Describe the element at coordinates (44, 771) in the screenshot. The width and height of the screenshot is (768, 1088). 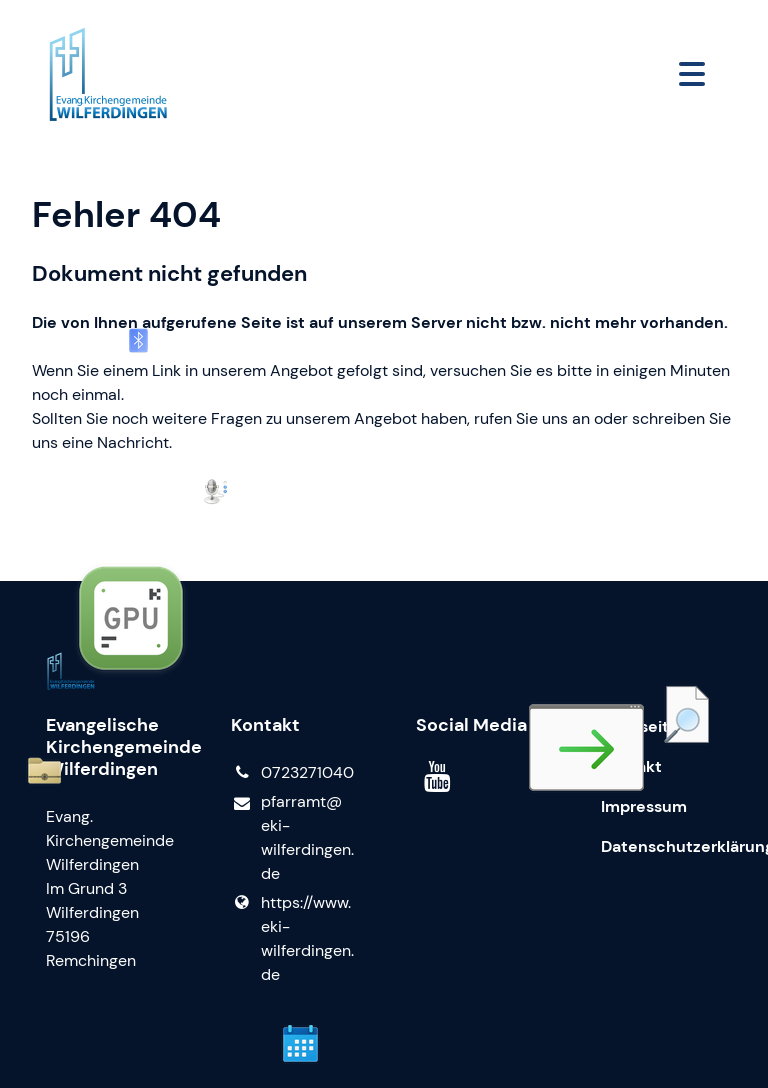
I see `open folder containing pokémon or pokelantis-themed content` at that location.